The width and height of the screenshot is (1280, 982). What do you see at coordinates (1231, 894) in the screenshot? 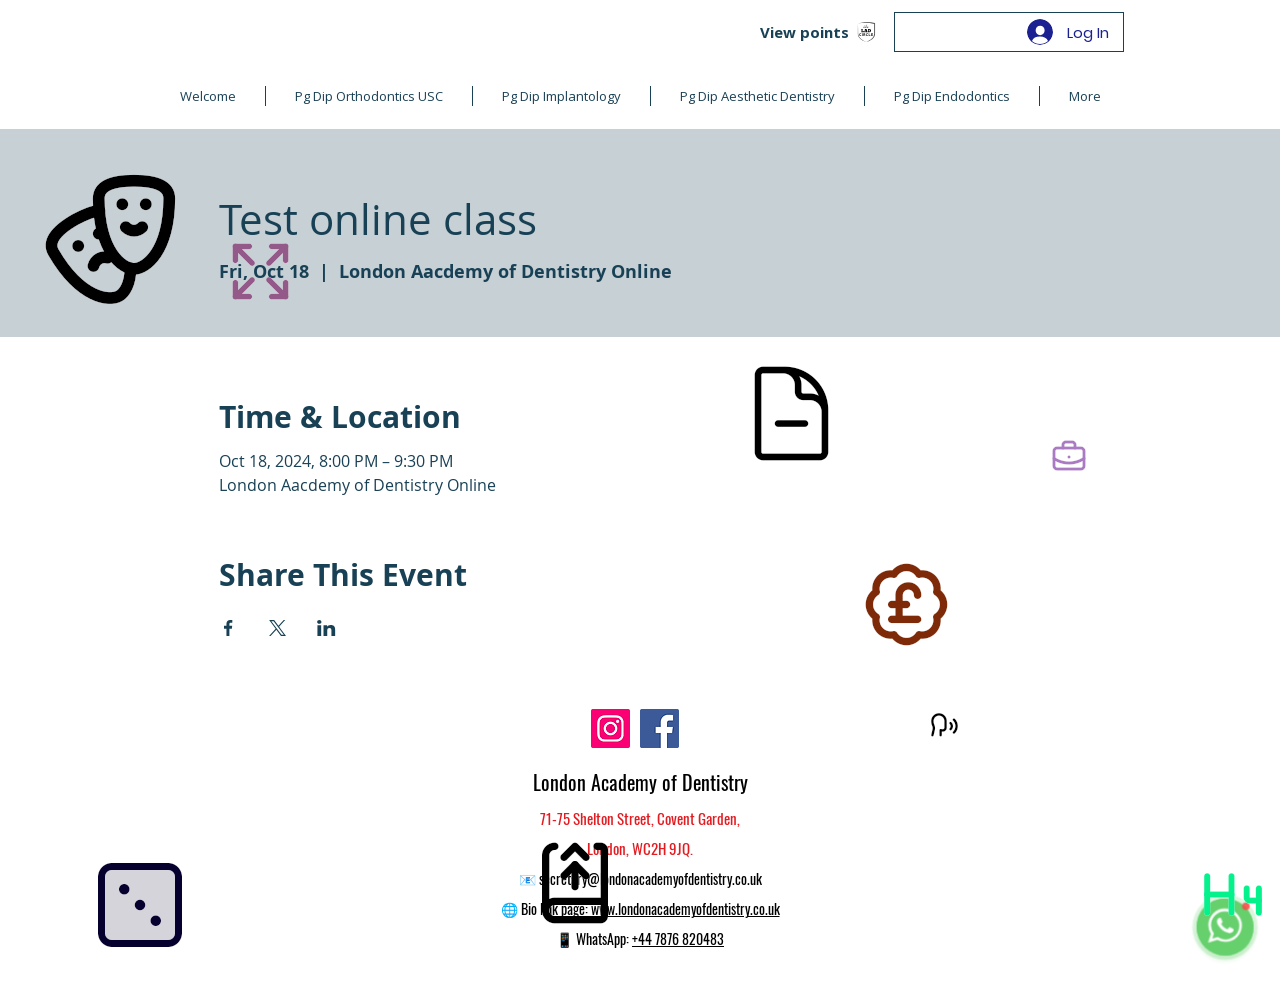
I see `format text as heading level 4` at bounding box center [1231, 894].